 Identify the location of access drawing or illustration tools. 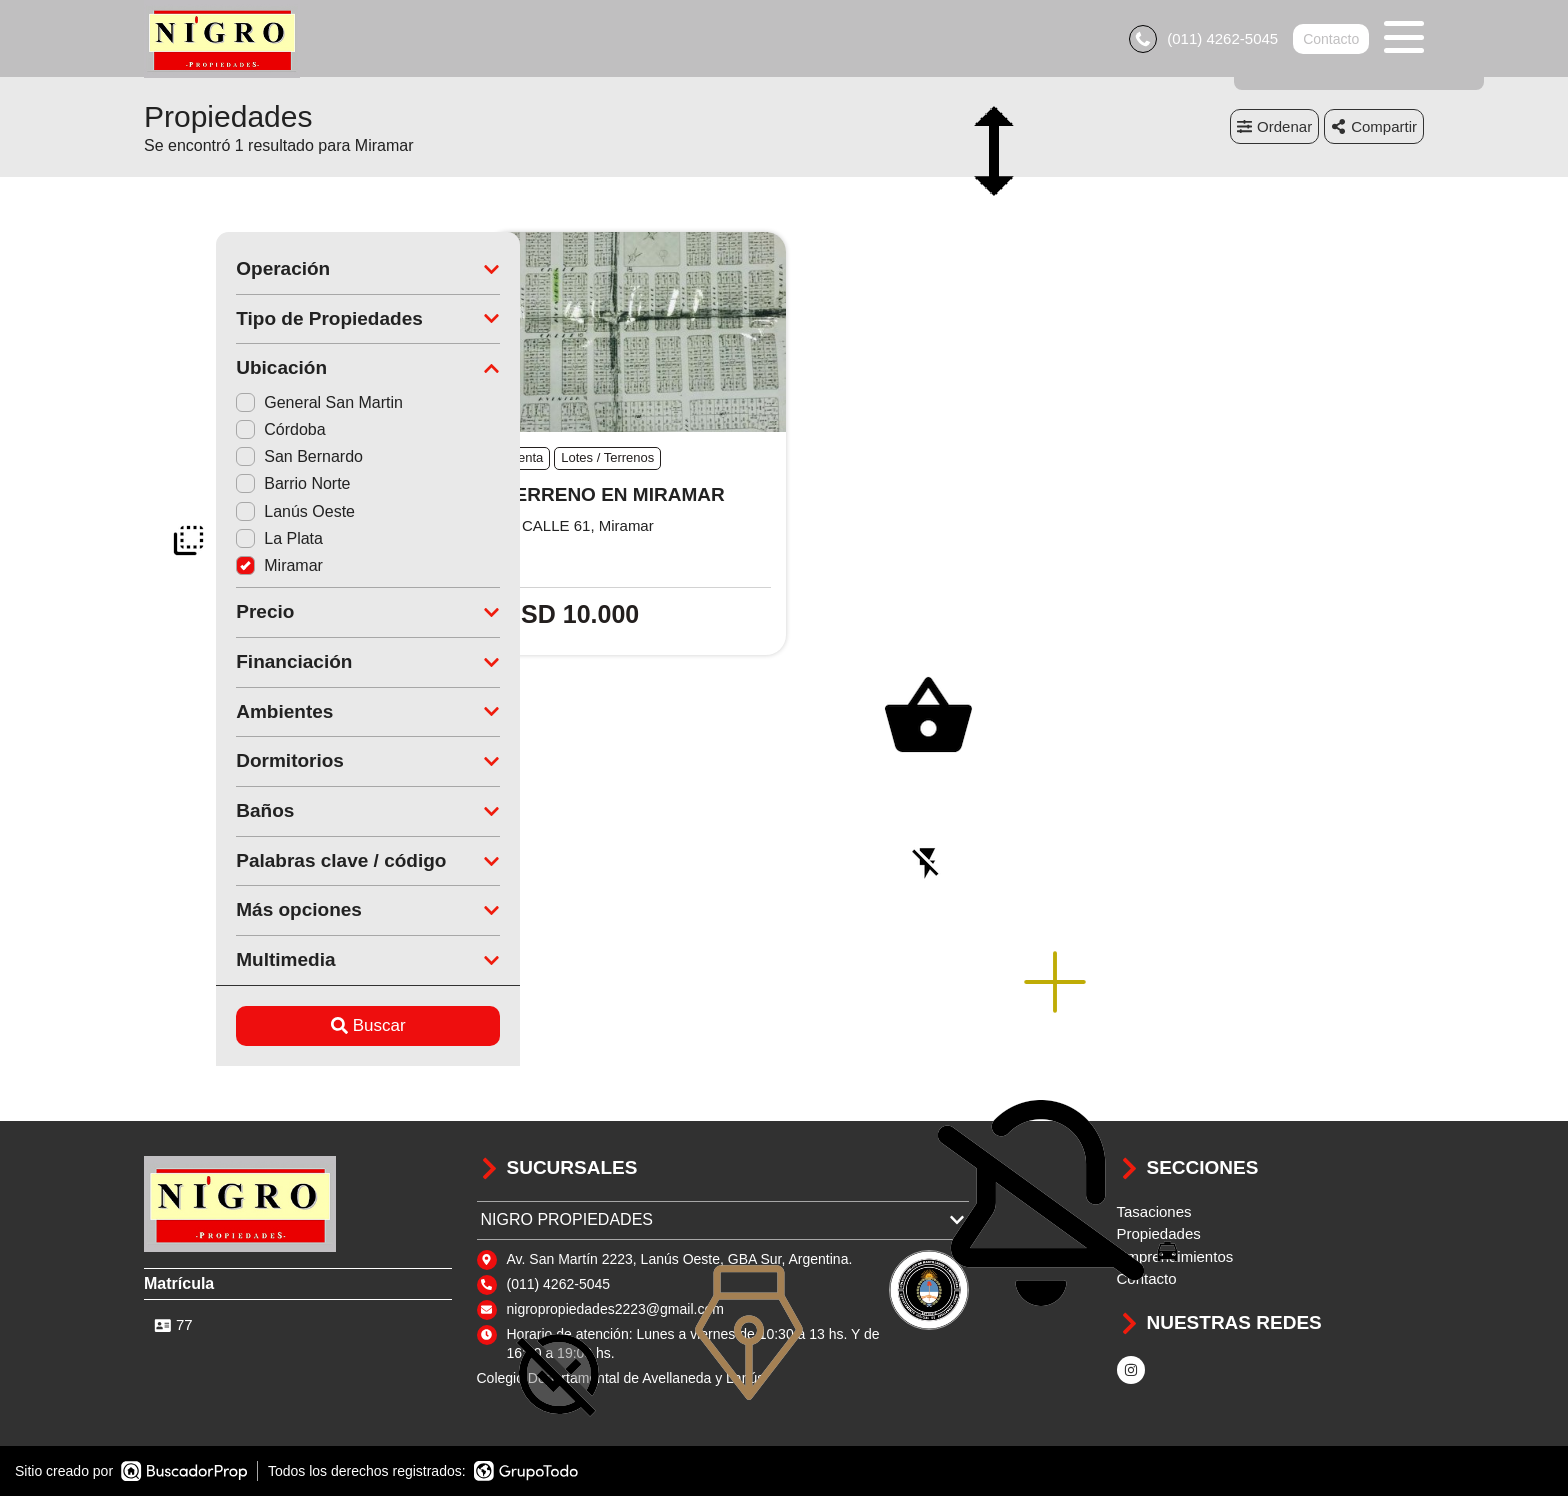
(749, 1328).